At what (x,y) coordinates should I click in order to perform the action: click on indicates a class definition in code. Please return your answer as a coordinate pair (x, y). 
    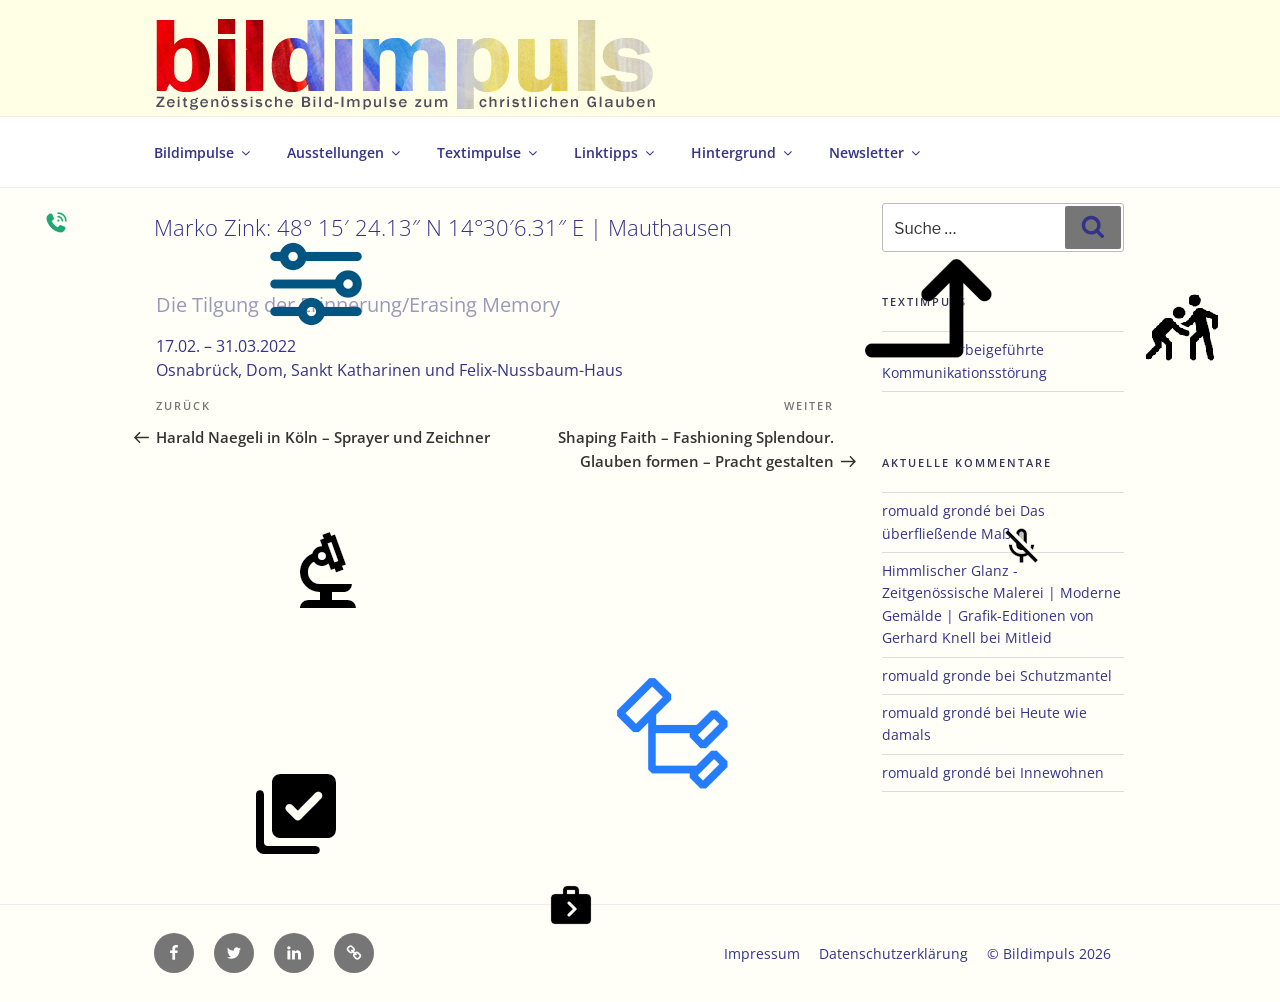
    Looking at the image, I should click on (673, 734).